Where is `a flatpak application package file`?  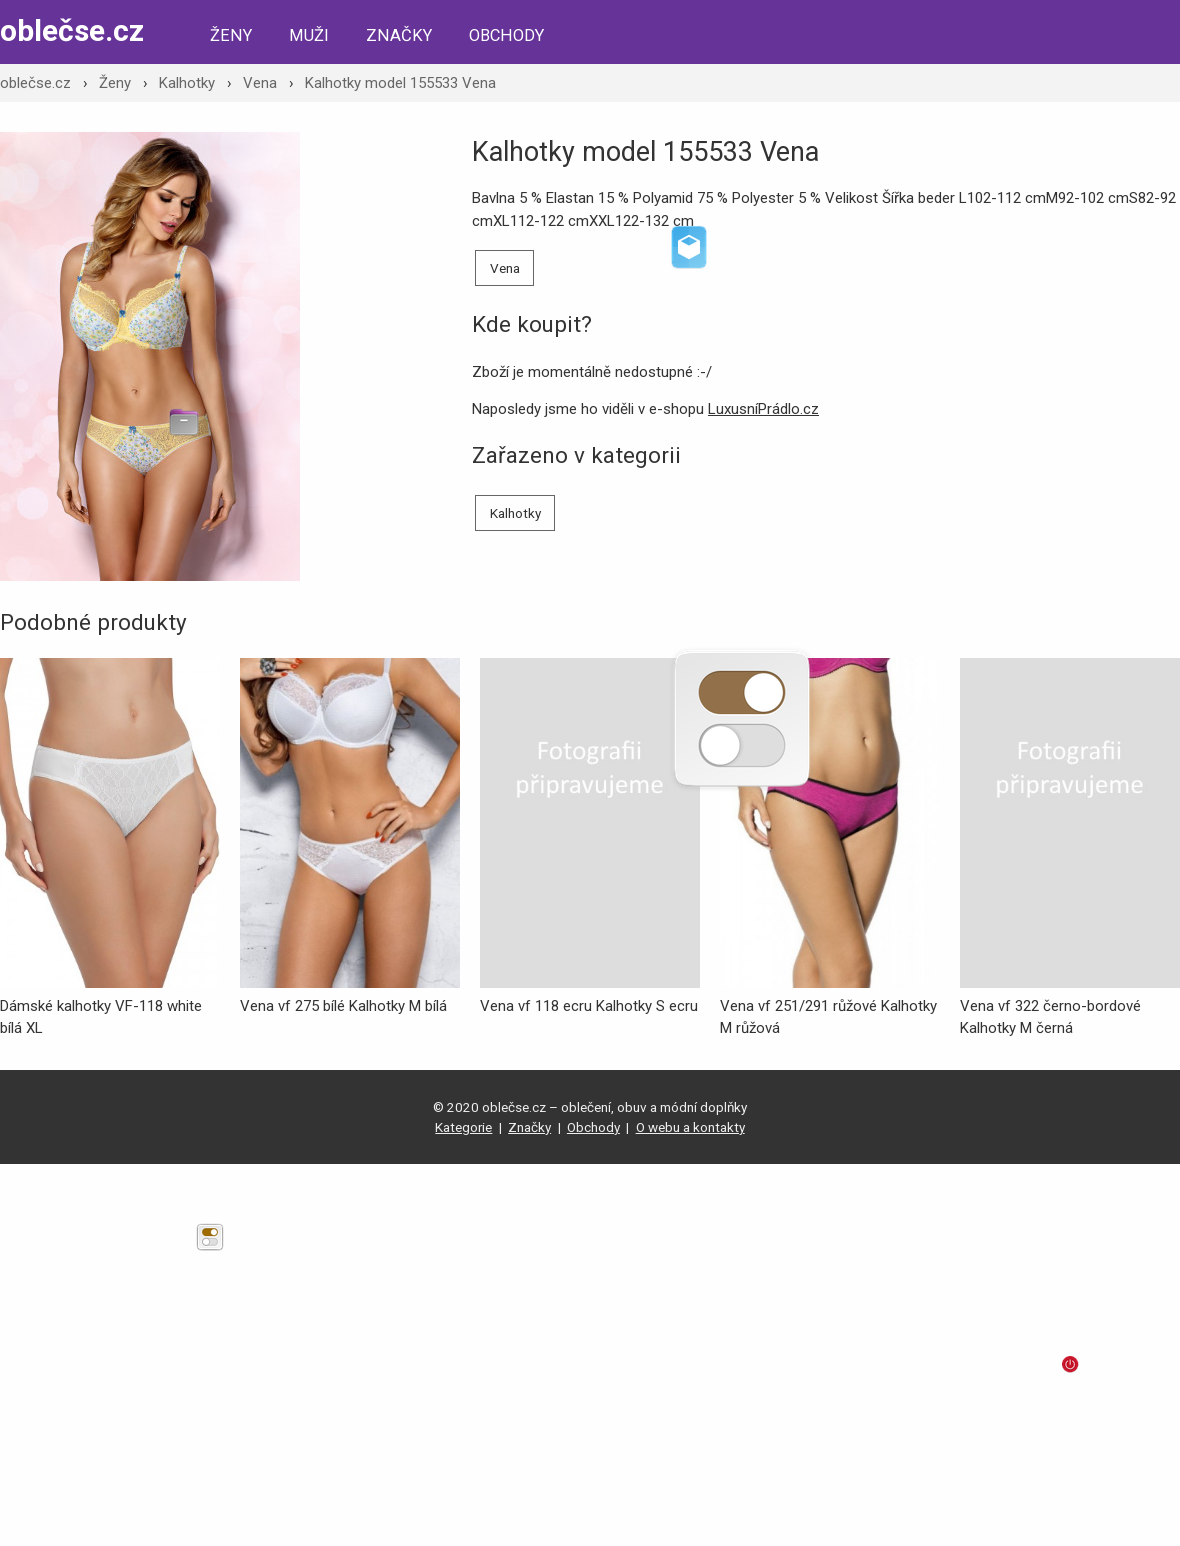
a flatpak application package file is located at coordinates (689, 247).